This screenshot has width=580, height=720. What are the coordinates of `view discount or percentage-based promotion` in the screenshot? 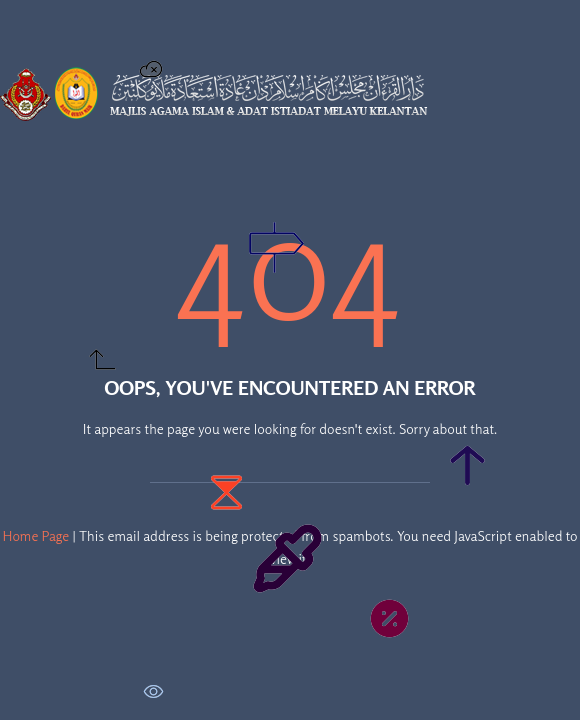 It's located at (389, 618).